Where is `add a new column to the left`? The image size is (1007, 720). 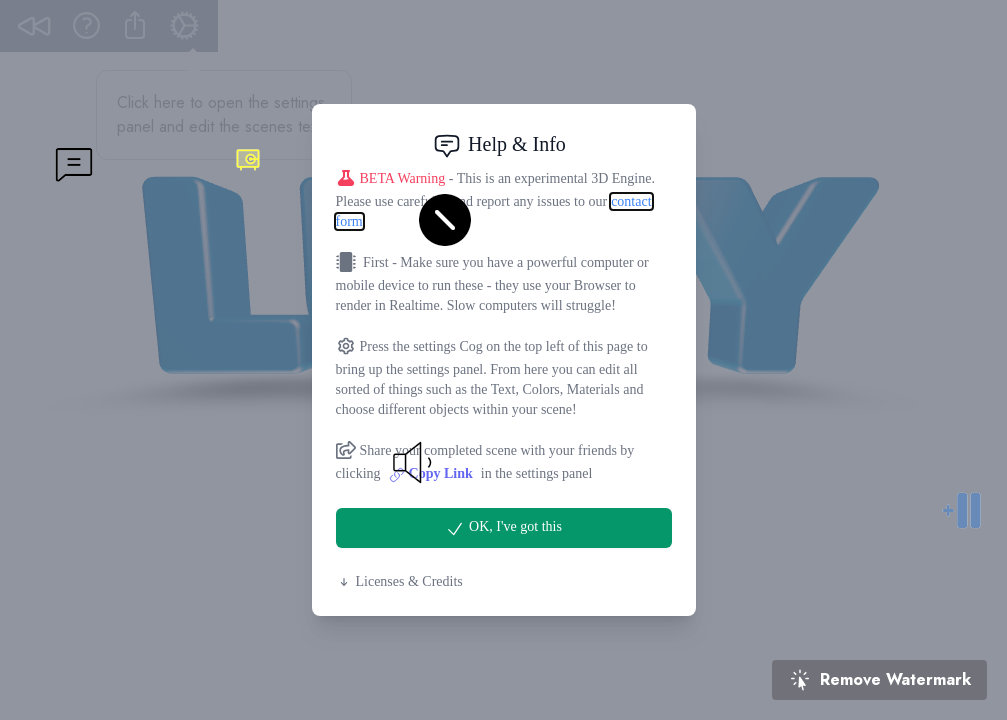
add a new column to the left is located at coordinates (964, 510).